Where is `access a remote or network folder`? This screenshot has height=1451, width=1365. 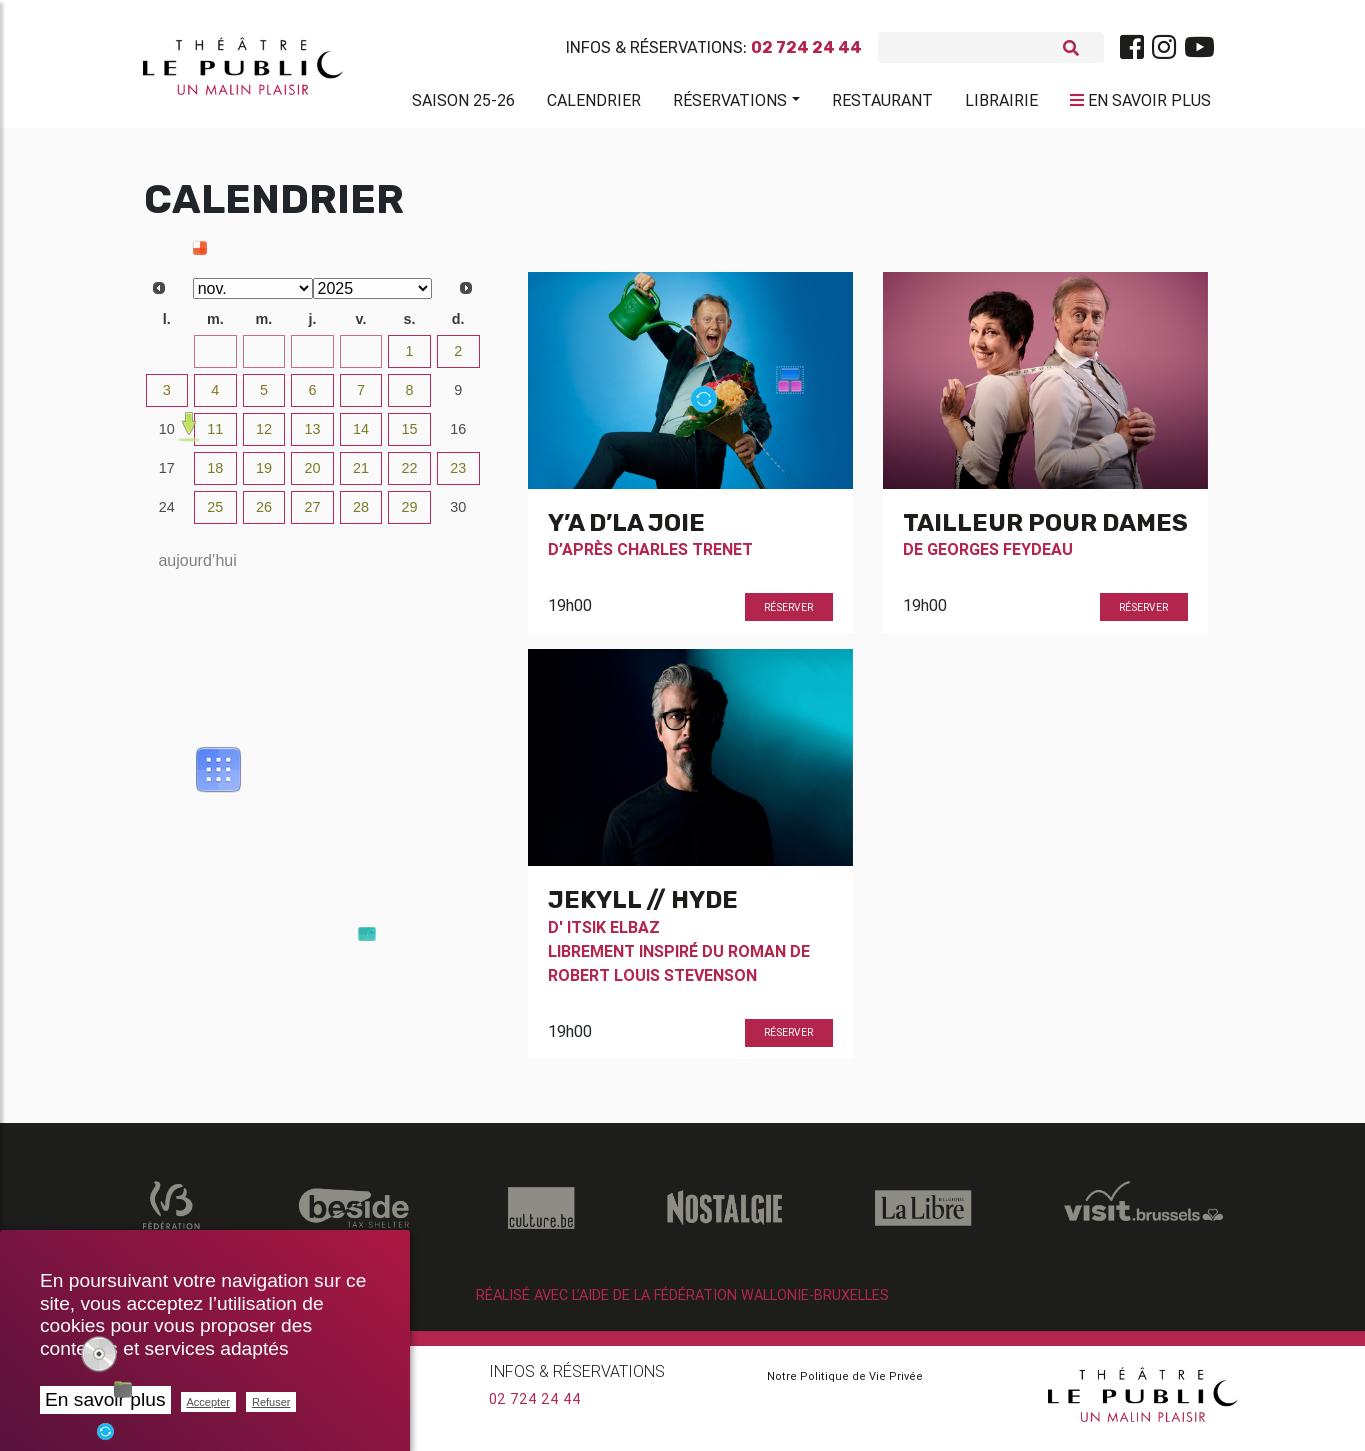
access a remote or network folder is located at coordinates (123, 1389).